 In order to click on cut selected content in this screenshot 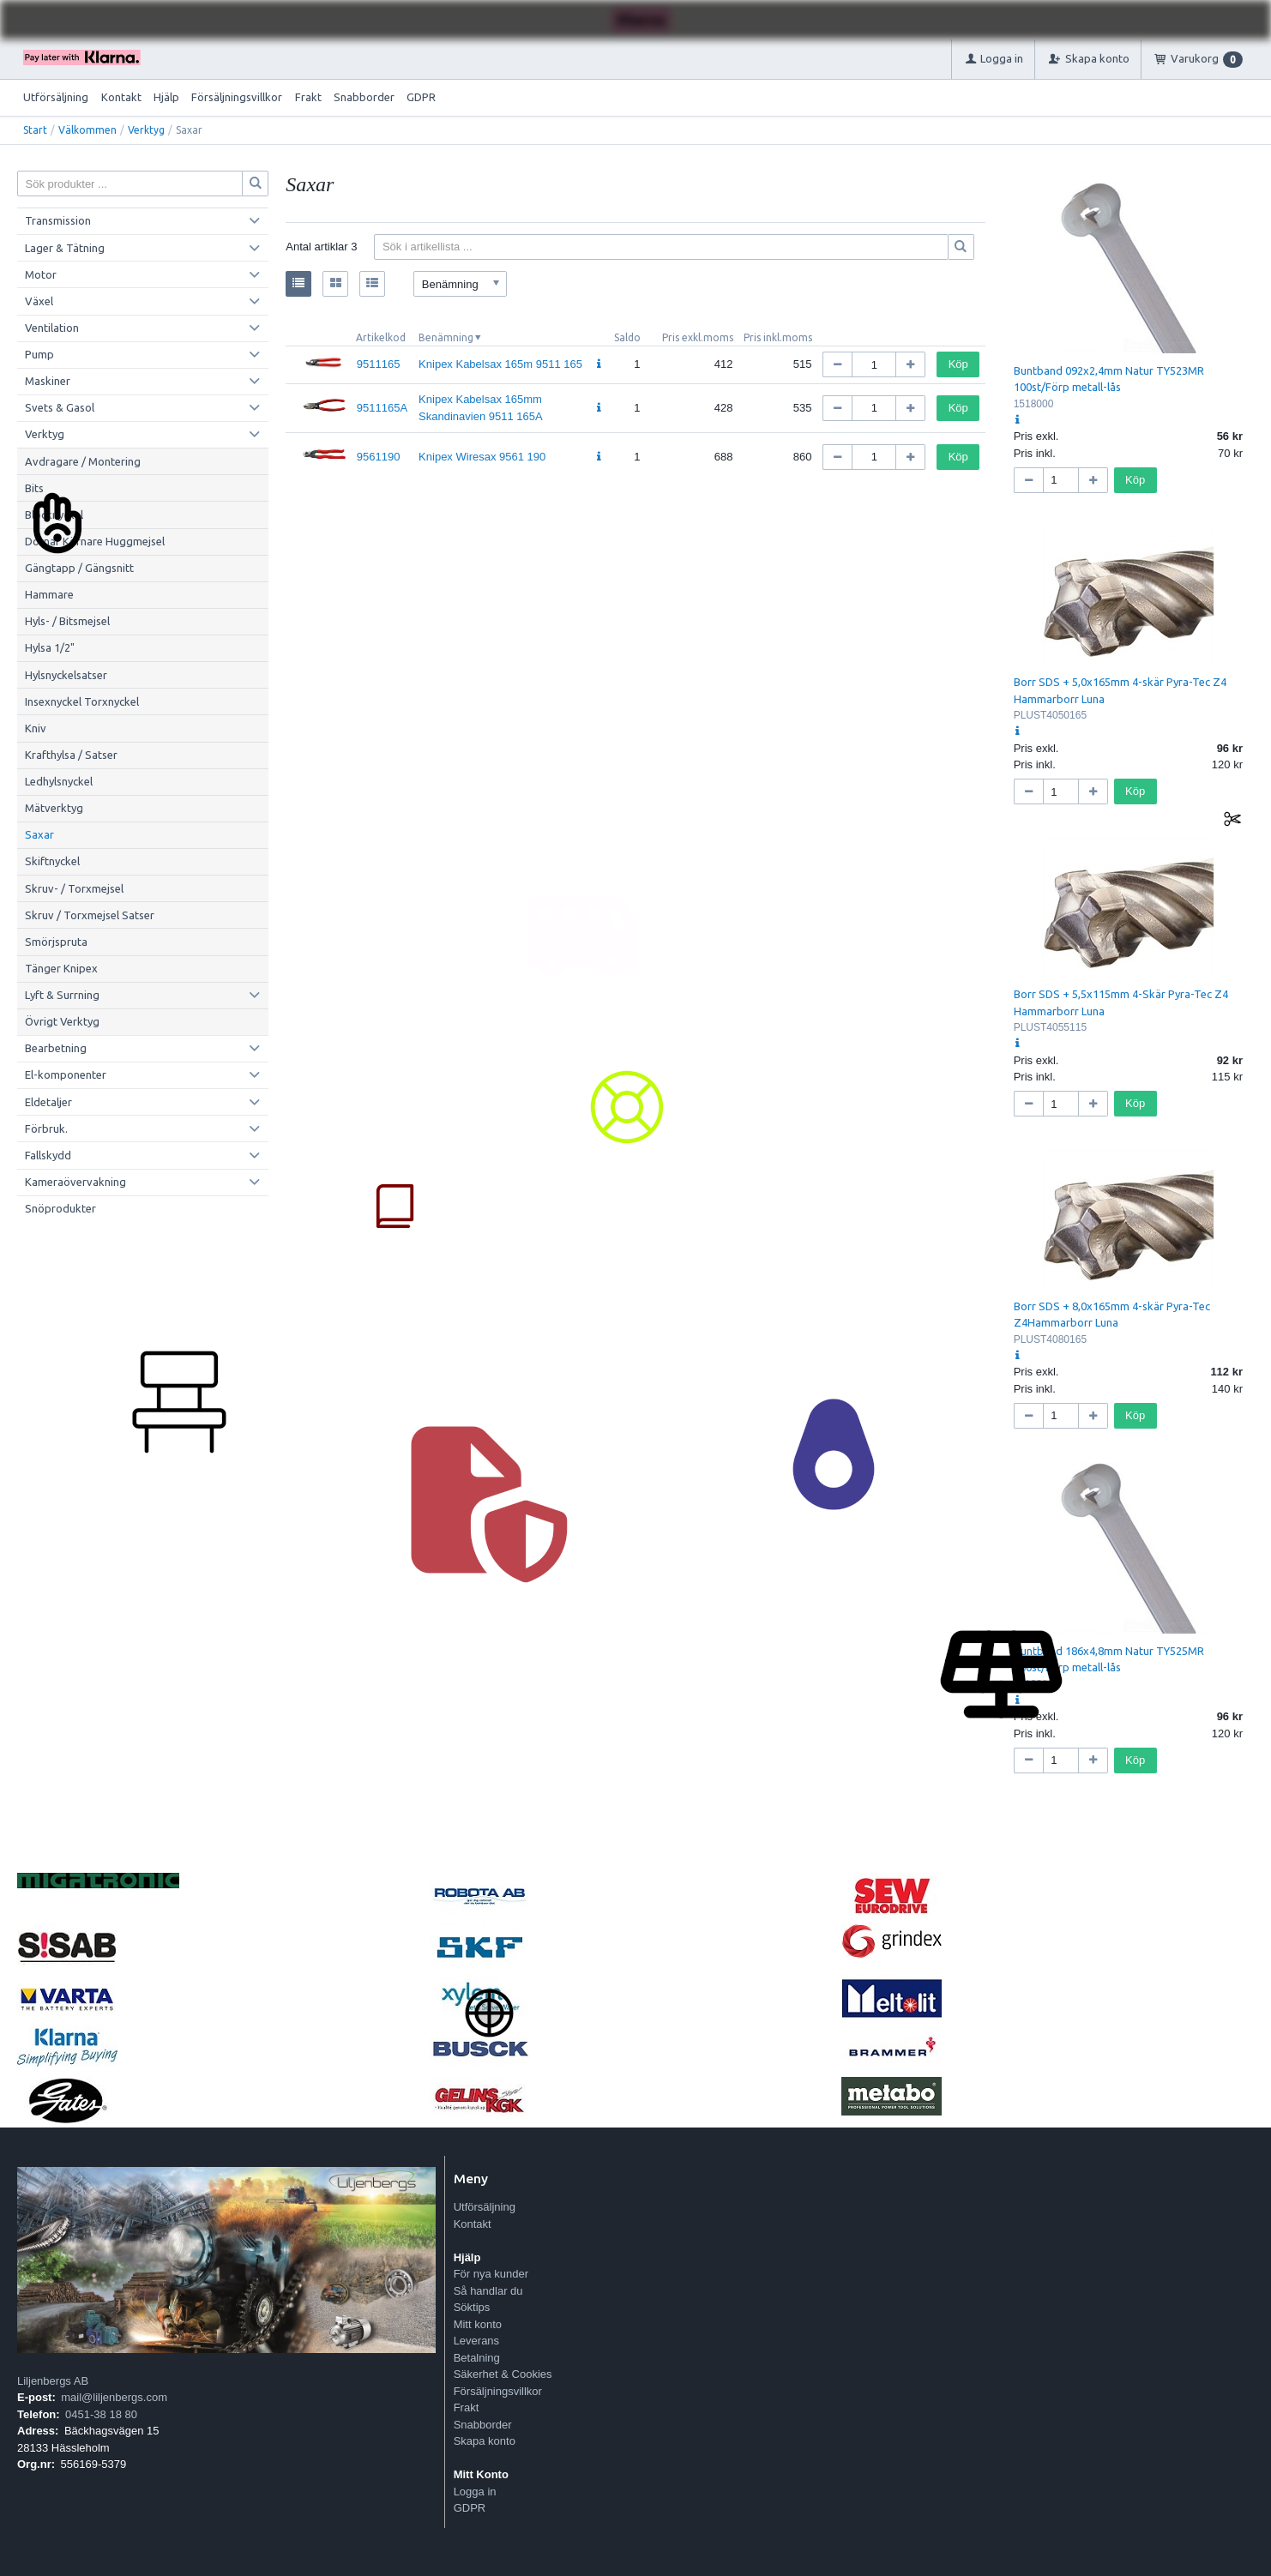, I will do `click(1232, 819)`.